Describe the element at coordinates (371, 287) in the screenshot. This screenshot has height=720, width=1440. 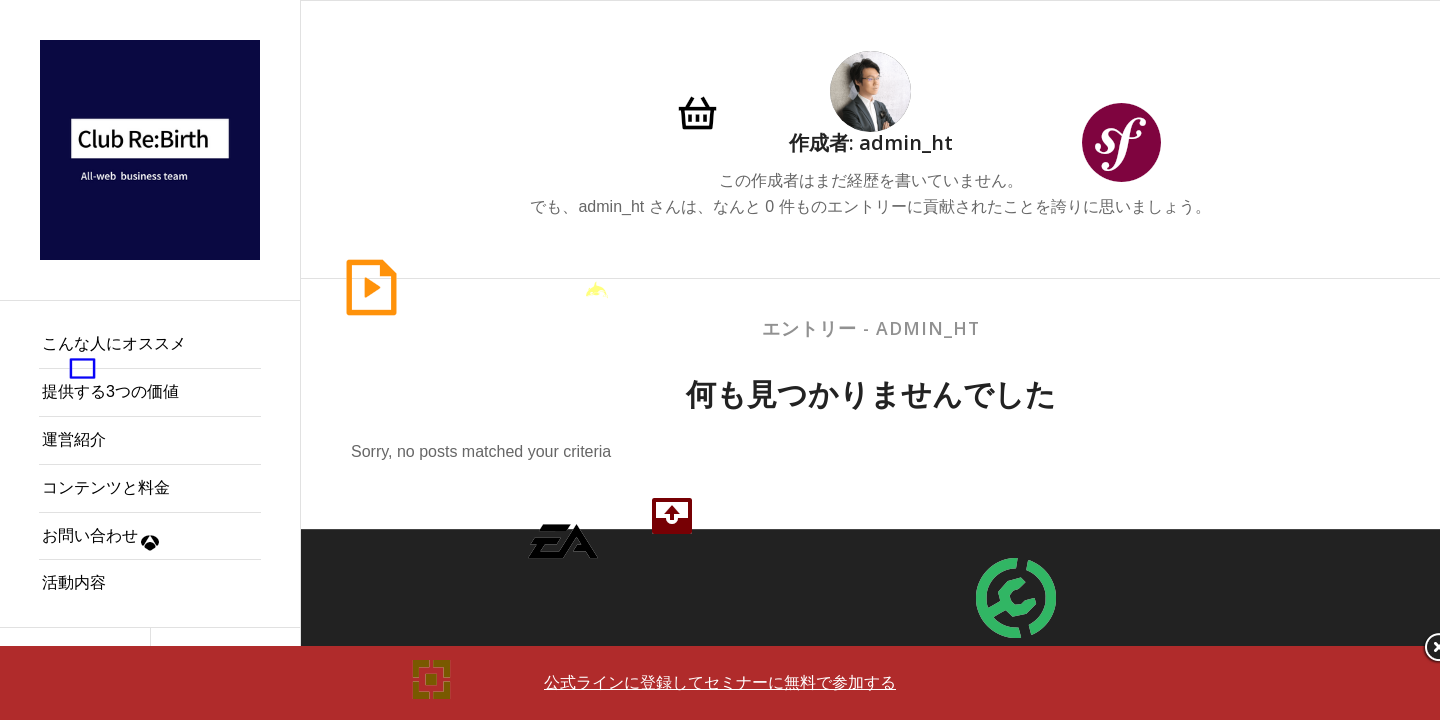
I see `open a video file` at that location.